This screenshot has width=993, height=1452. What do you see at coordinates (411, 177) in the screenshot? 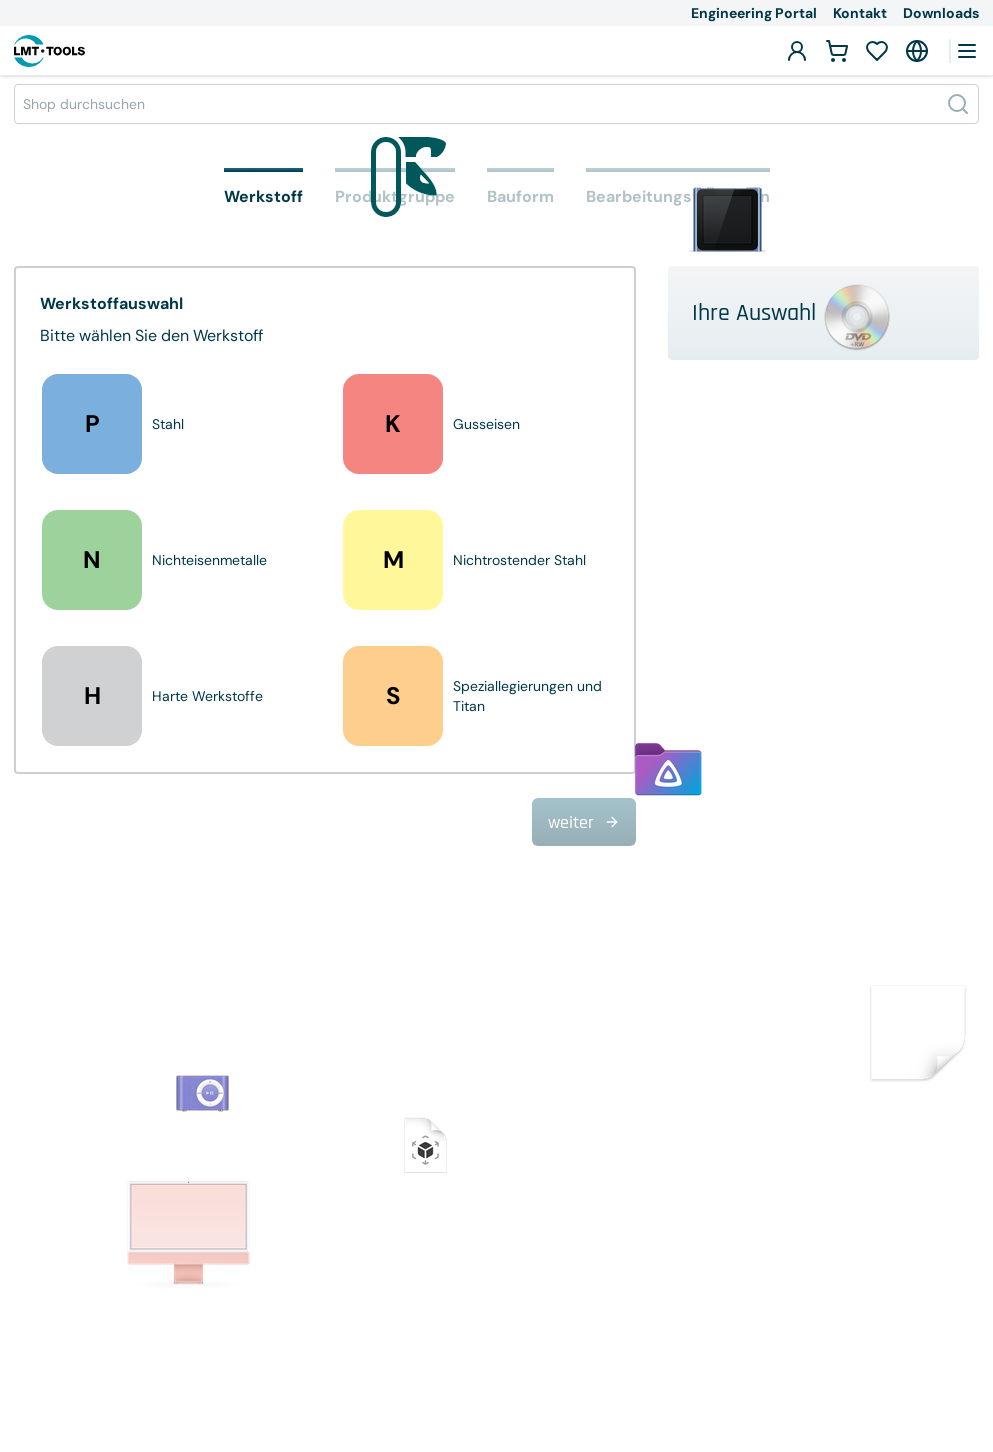
I see `access system utilities and tools` at bounding box center [411, 177].